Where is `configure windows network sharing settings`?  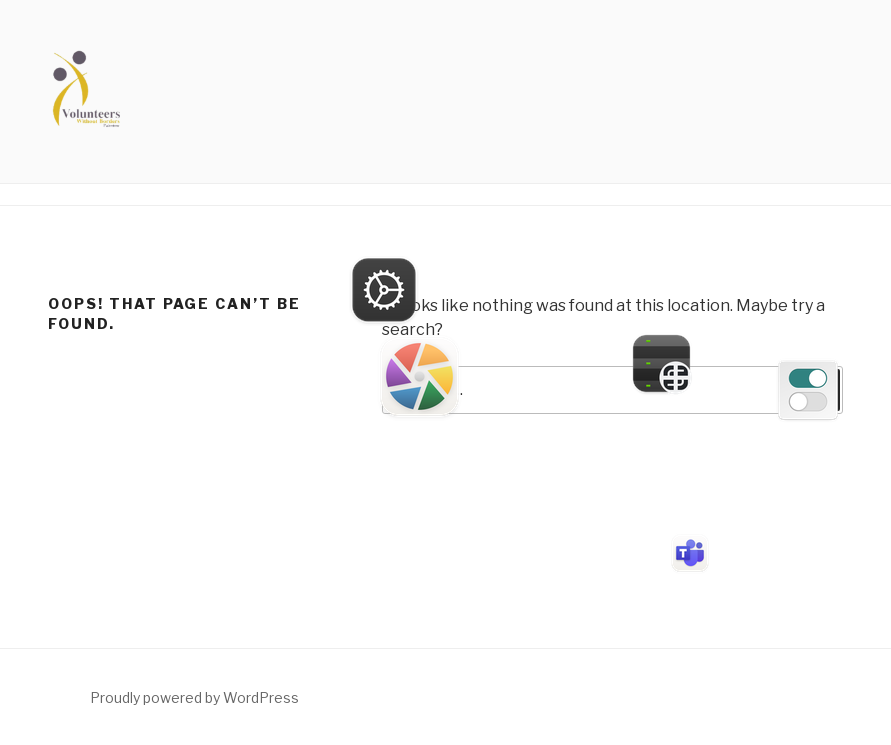 configure windows network sharing settings is located at coordinates (661, 363).